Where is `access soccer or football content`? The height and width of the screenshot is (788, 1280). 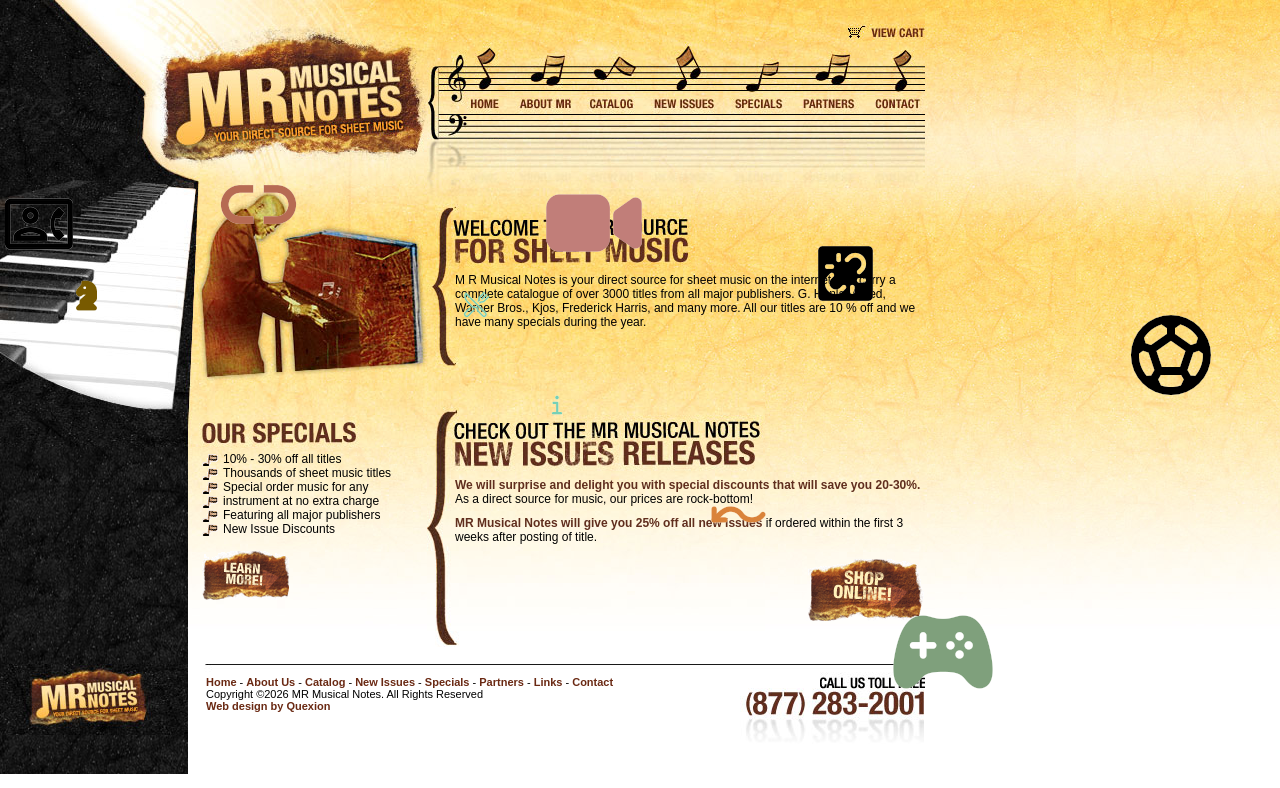 access soccer or football content is located at coordinates (1171, 355).